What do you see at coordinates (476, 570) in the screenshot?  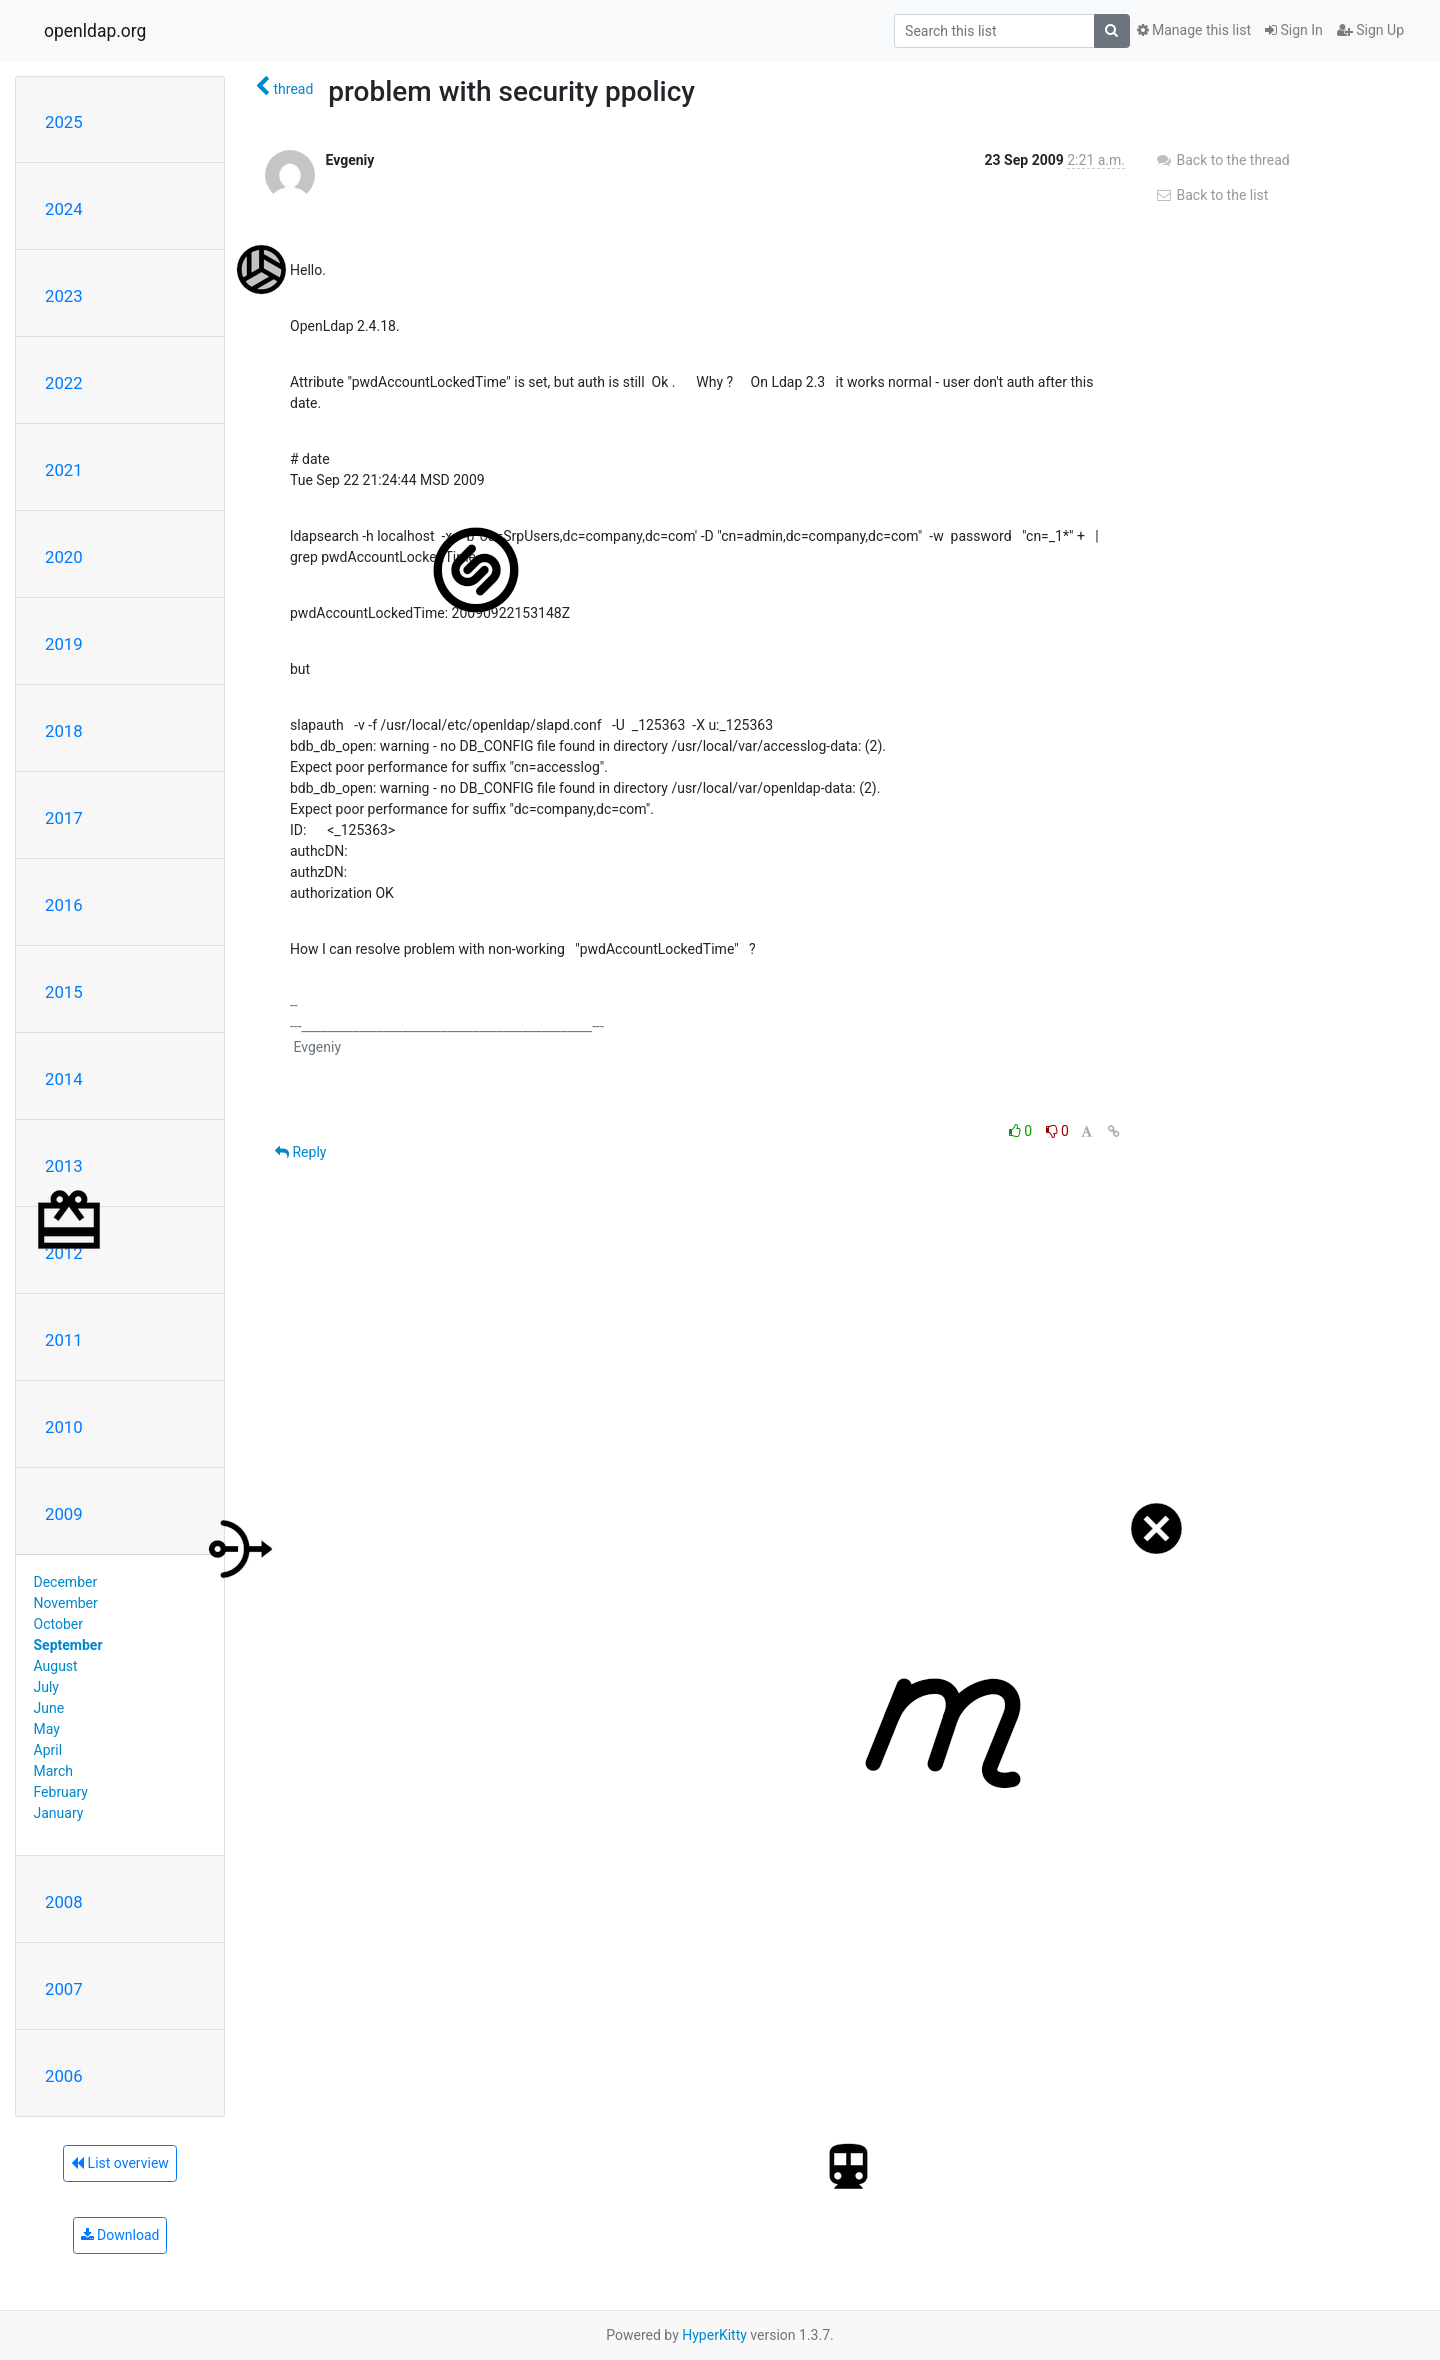 I see `identify a song with Shazam` at bounding box center [476, 570].